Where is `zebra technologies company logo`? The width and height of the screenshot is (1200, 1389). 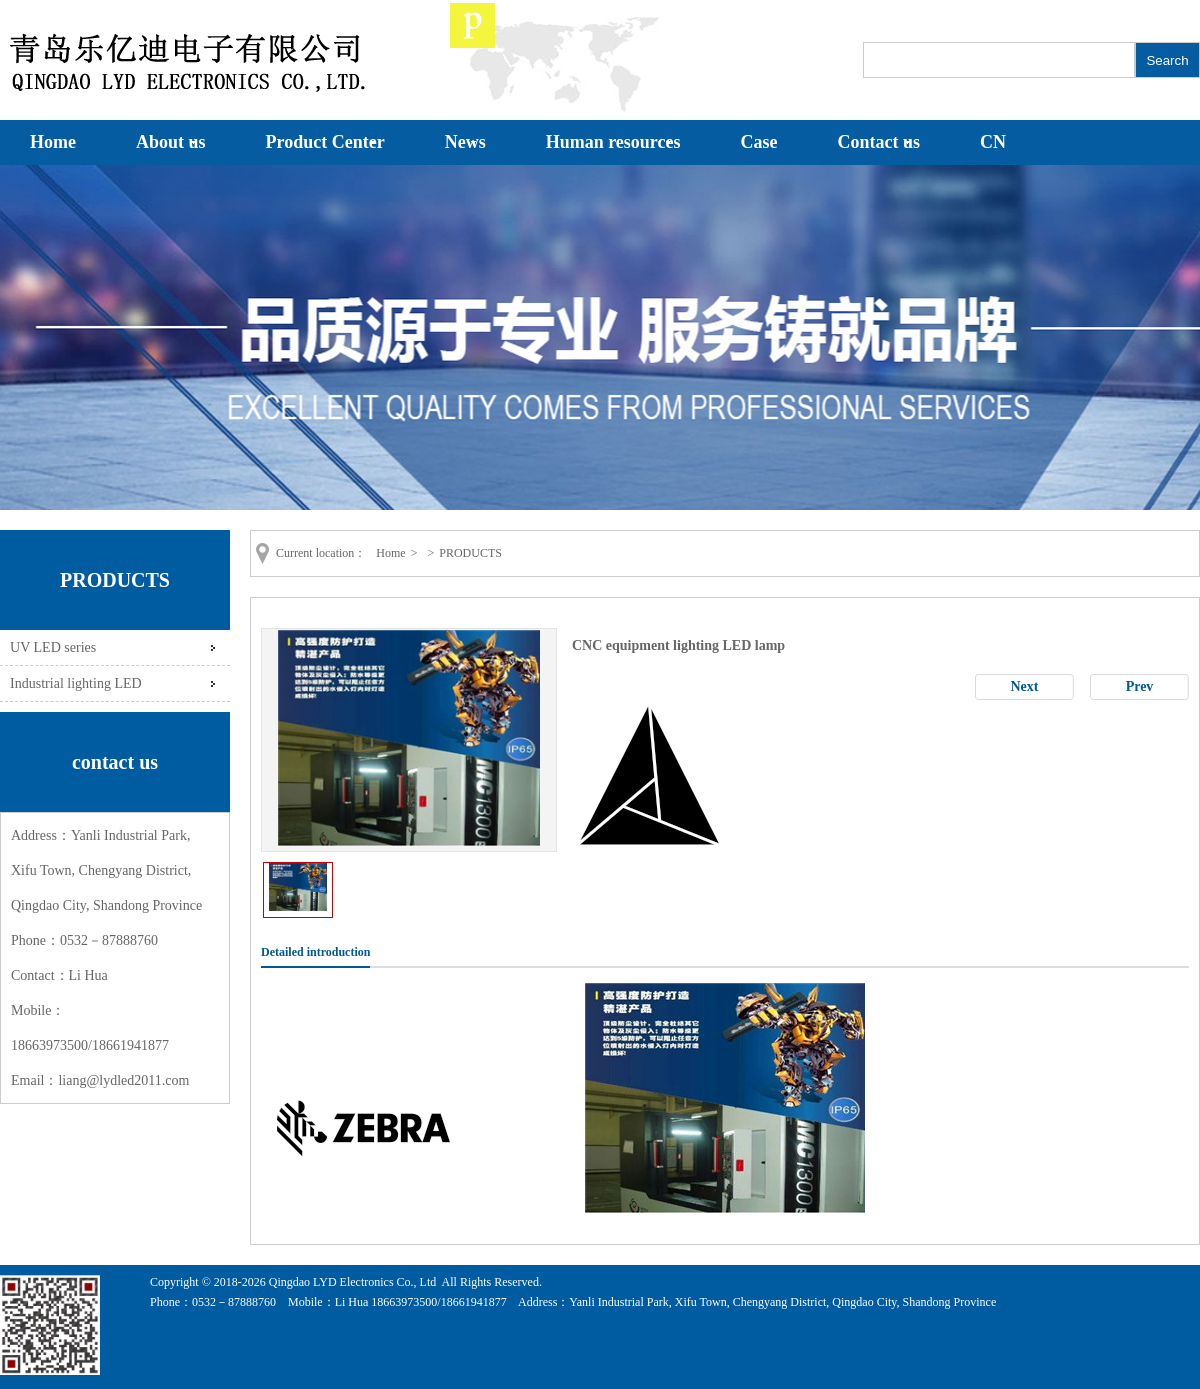 zebra technologies company logo is located at coordinates (363, 1128).